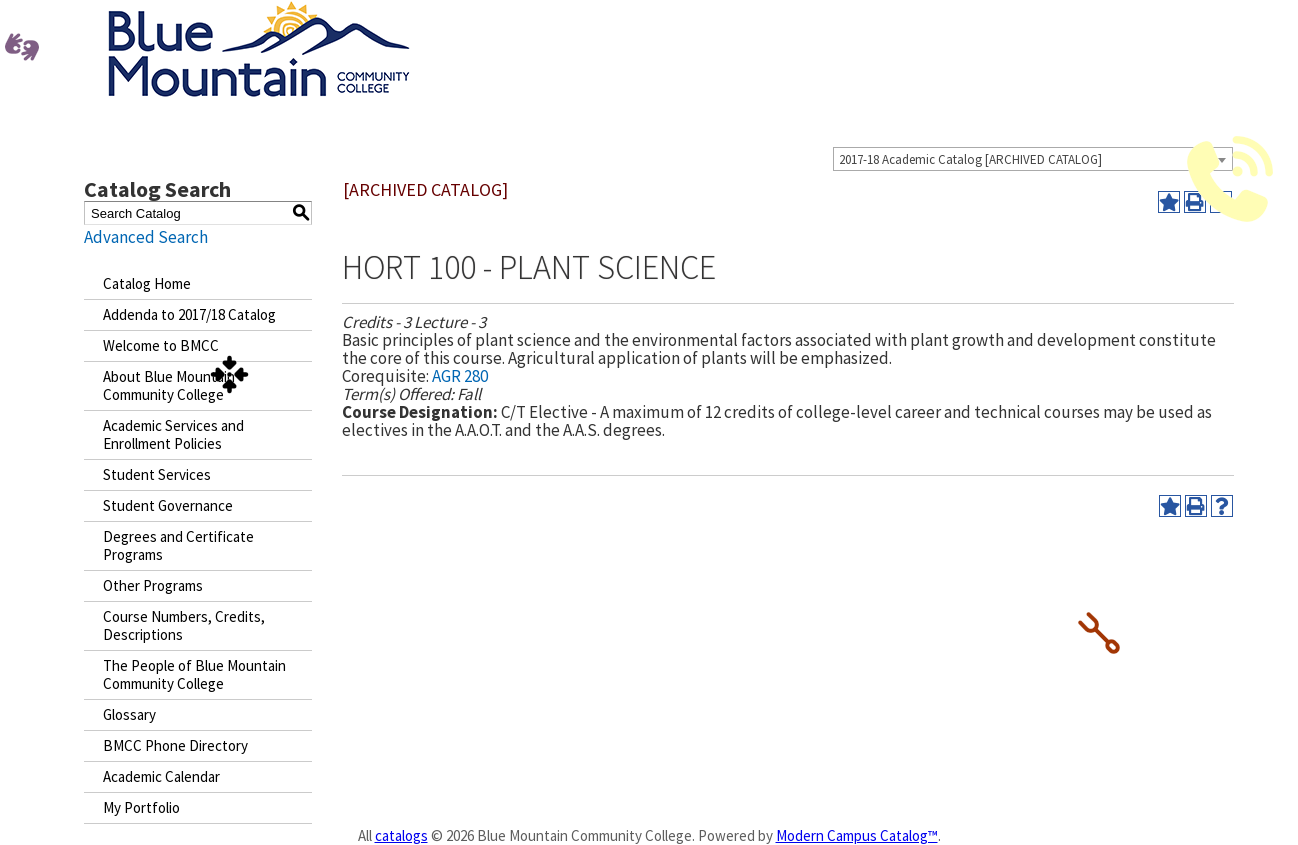 Image resolution: width=1298 pixels, height=845 pixels. Describe the element at coordinates (1227, 181) in the screenshot. I see `indicates an active or ongoing call` at that location.